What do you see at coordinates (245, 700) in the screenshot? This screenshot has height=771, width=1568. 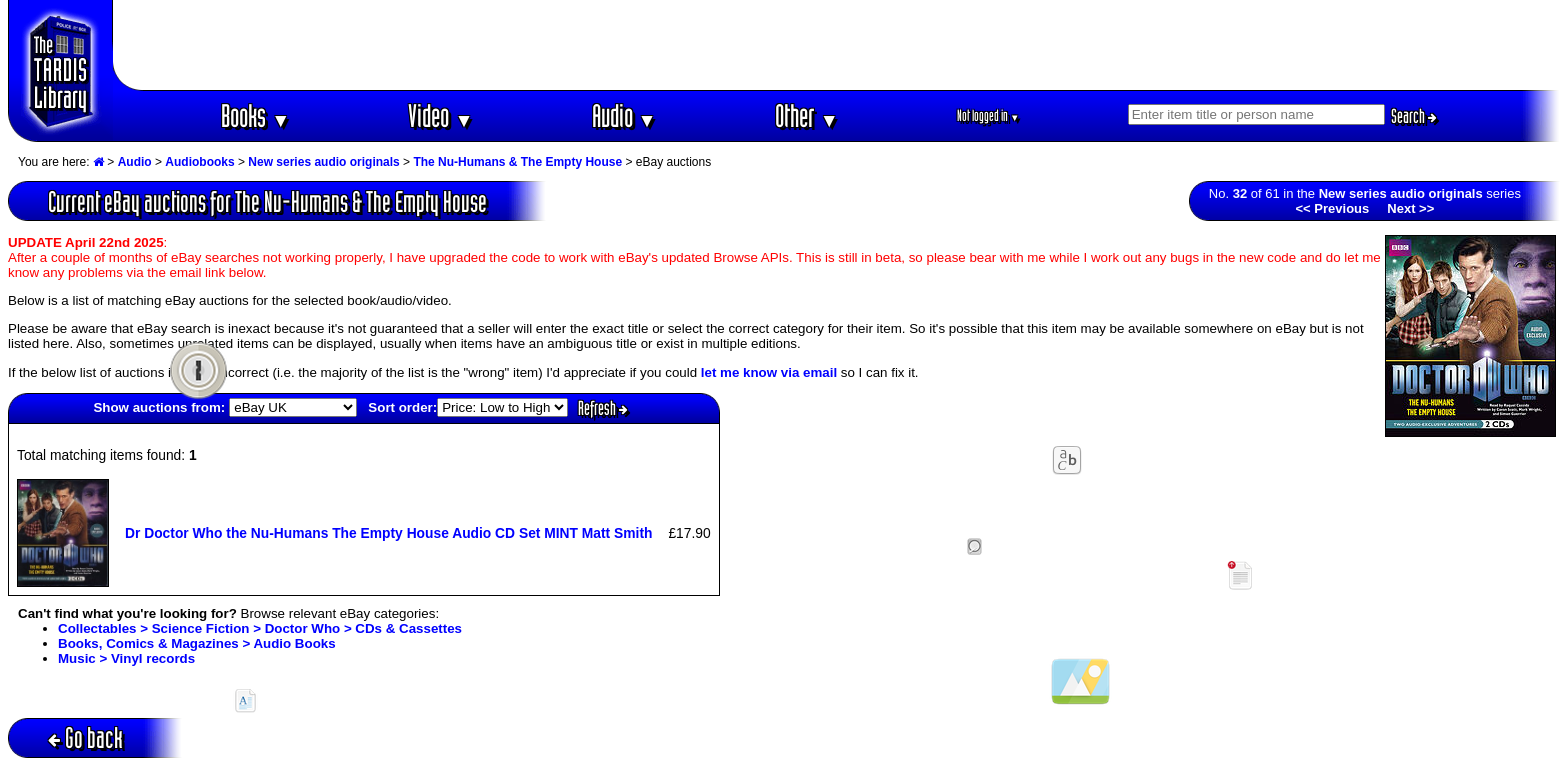 I see `open a text document` at bounding box center [245, 700].